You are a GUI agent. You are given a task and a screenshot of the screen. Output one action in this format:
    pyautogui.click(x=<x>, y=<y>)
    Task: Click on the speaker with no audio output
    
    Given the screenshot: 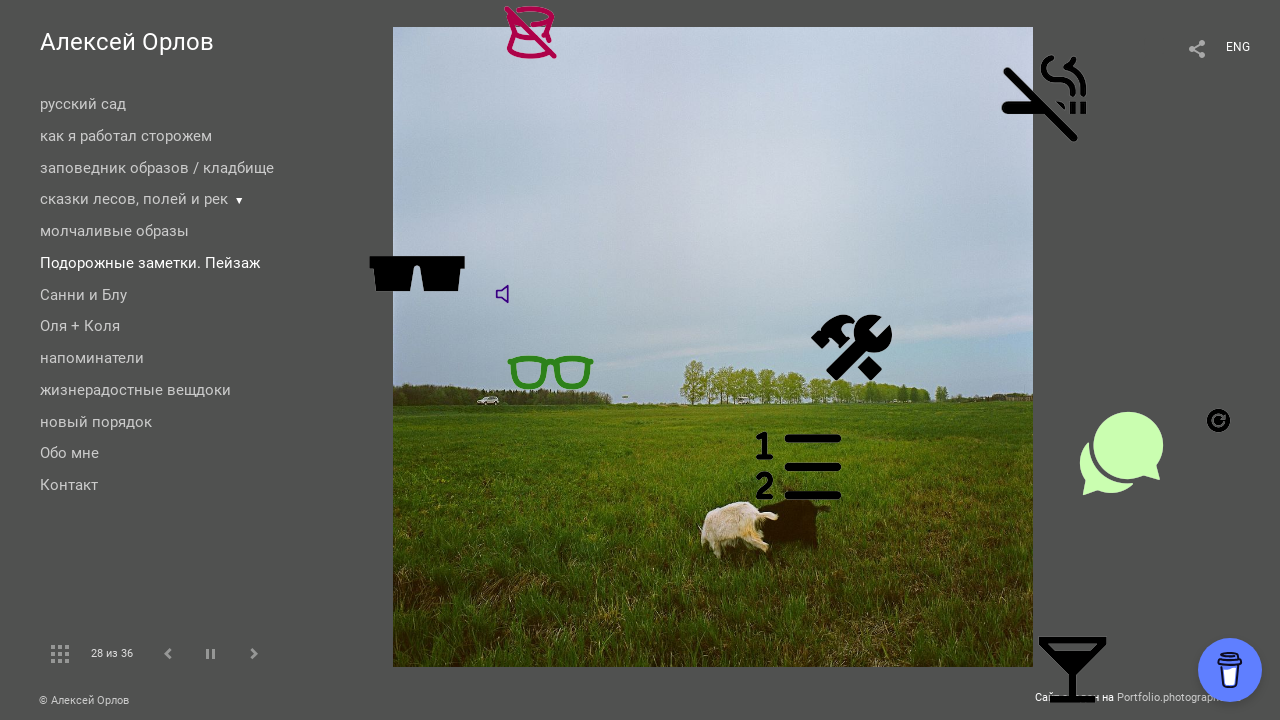 What is the action you would take?
    pyautogui.click(x=505, y=294)
    